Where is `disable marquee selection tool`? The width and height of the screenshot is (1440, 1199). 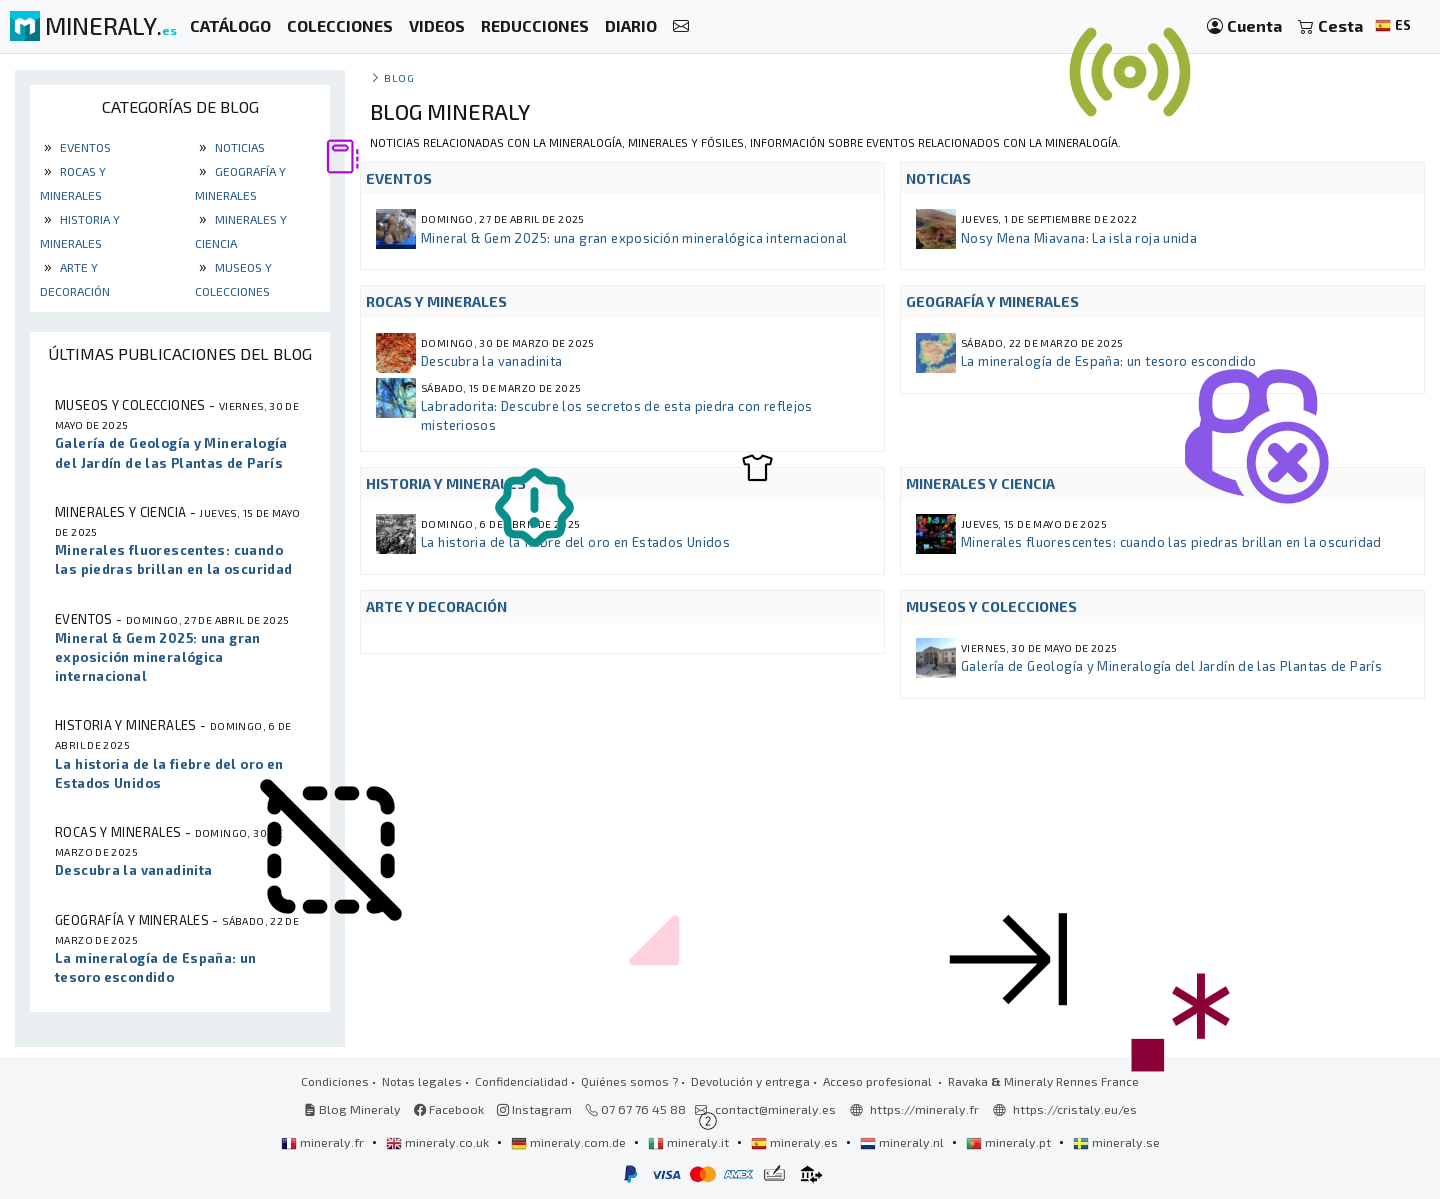
disable marquee selection tool is located at coordinates (331, 850).